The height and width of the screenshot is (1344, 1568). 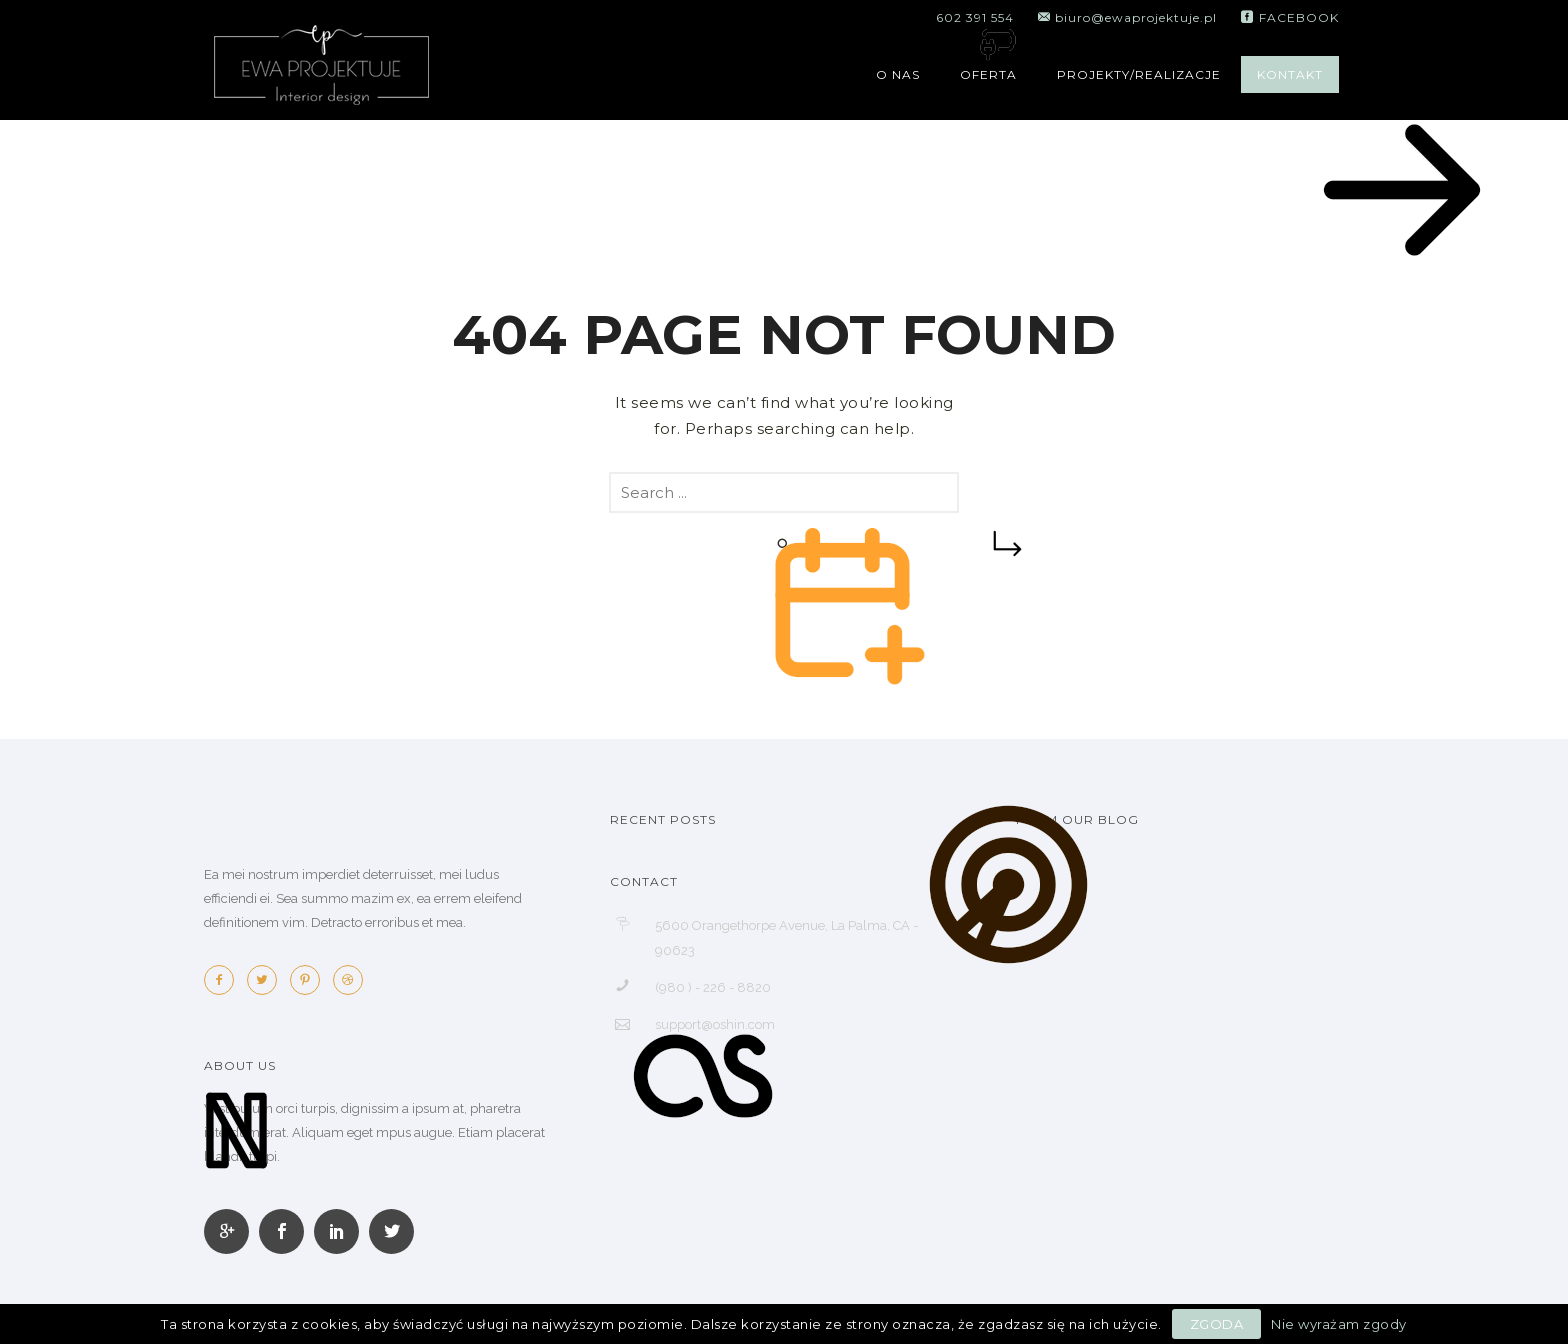 I want to click on battery currently charging at medium level, so click(x=999, y=40).